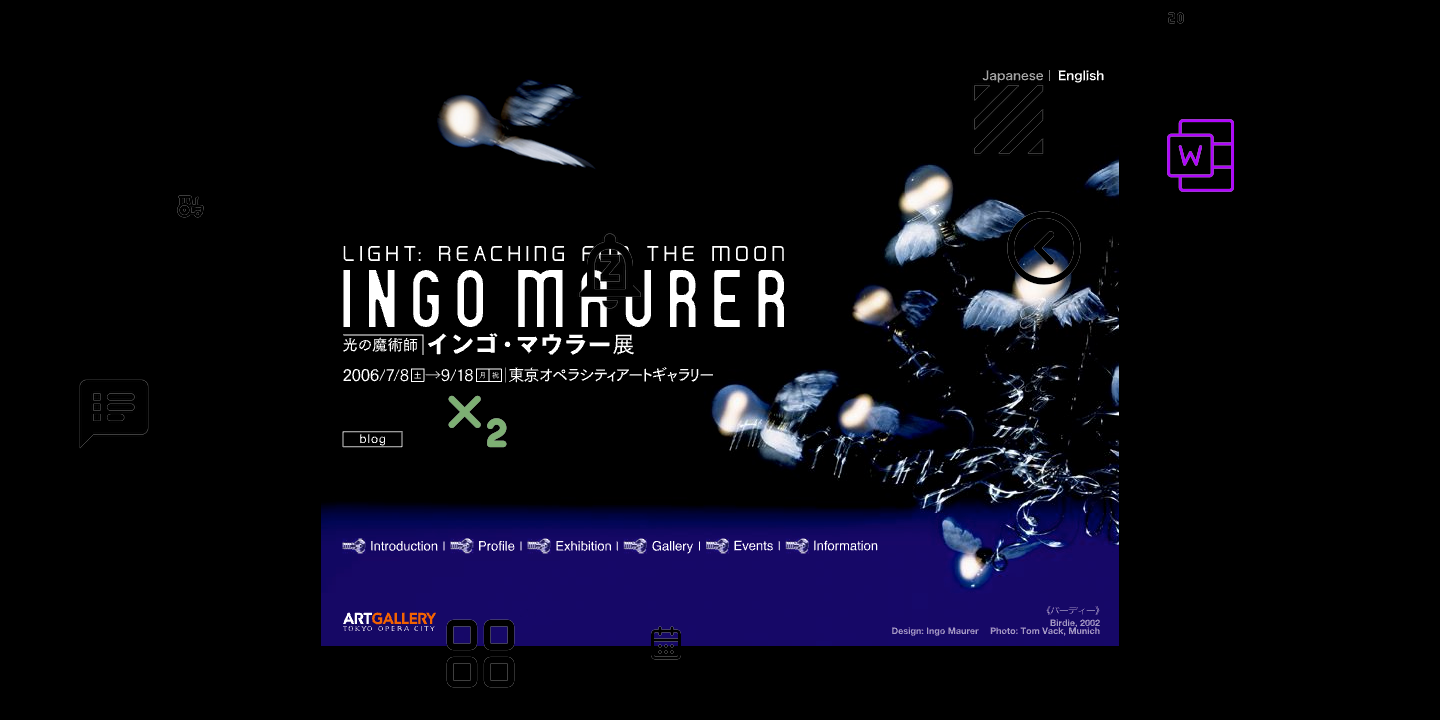  I want to click on format text as subscript, so click(477, 421).